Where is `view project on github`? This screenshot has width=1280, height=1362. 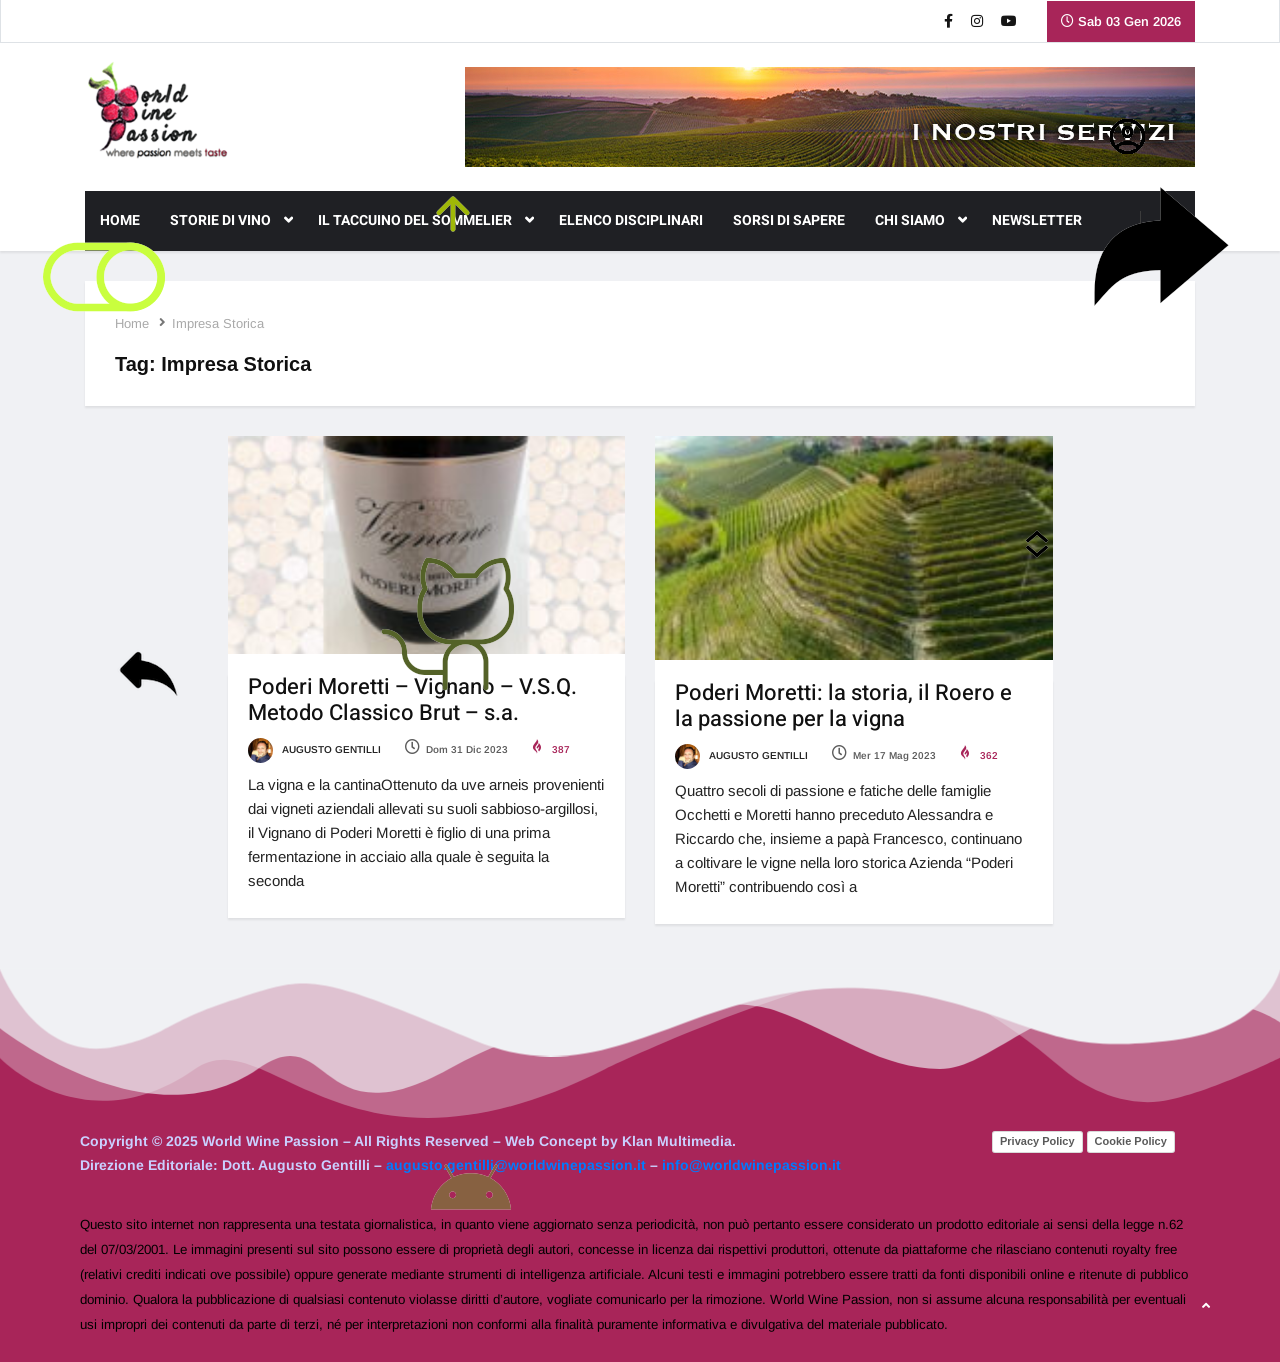
view project on github is located at coordinates (460, 621).